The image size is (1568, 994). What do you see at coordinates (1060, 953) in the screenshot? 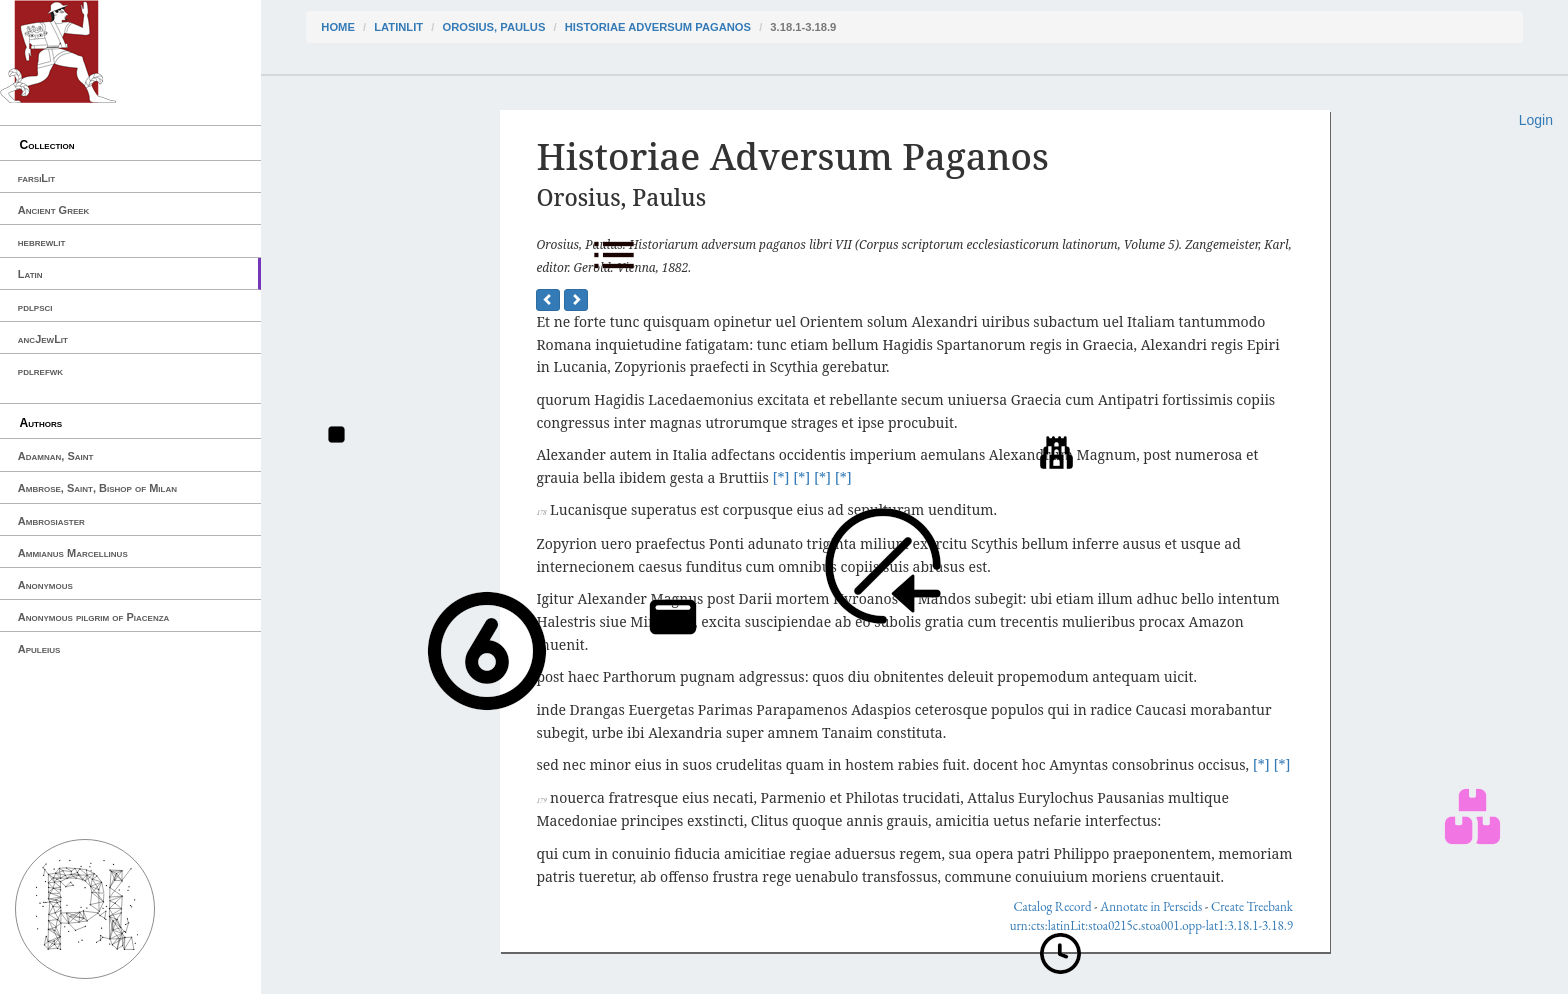
I see `view timestamp or time-related information` at bounding box center [1060, 953].